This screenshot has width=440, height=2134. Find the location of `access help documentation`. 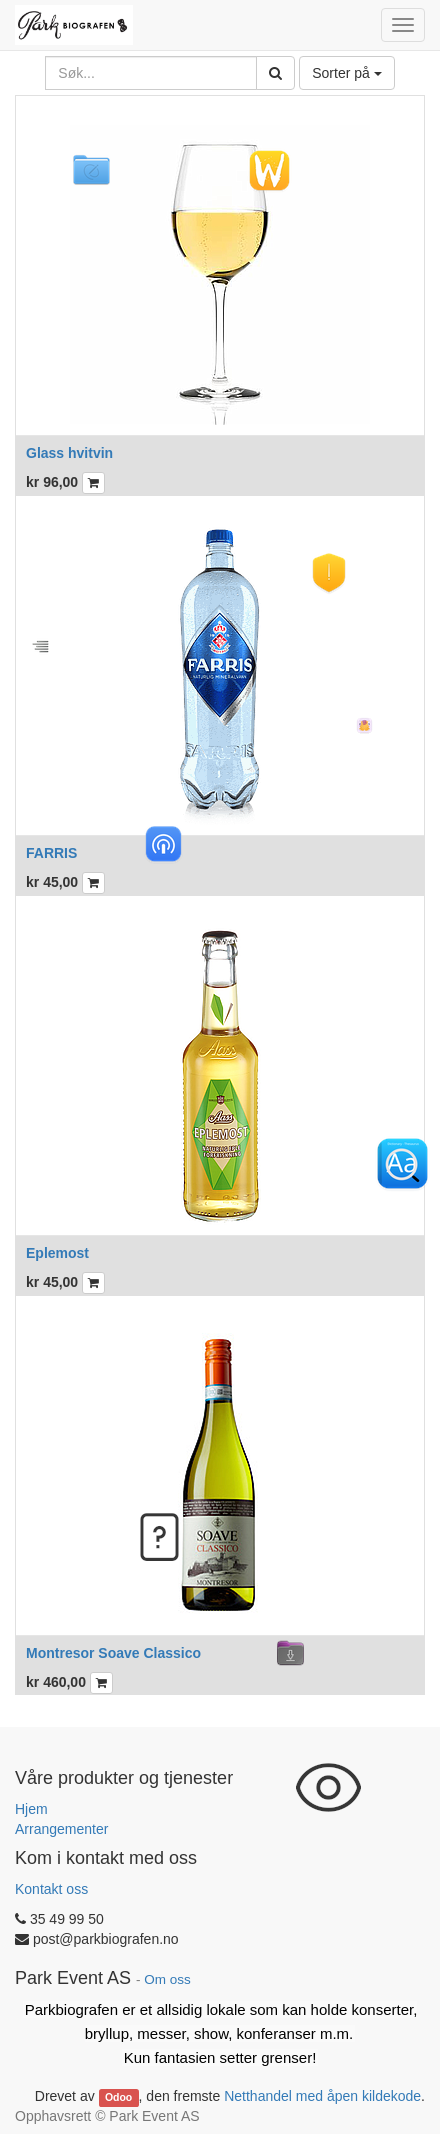

access help documentation is located at coordinates (159, 1535).